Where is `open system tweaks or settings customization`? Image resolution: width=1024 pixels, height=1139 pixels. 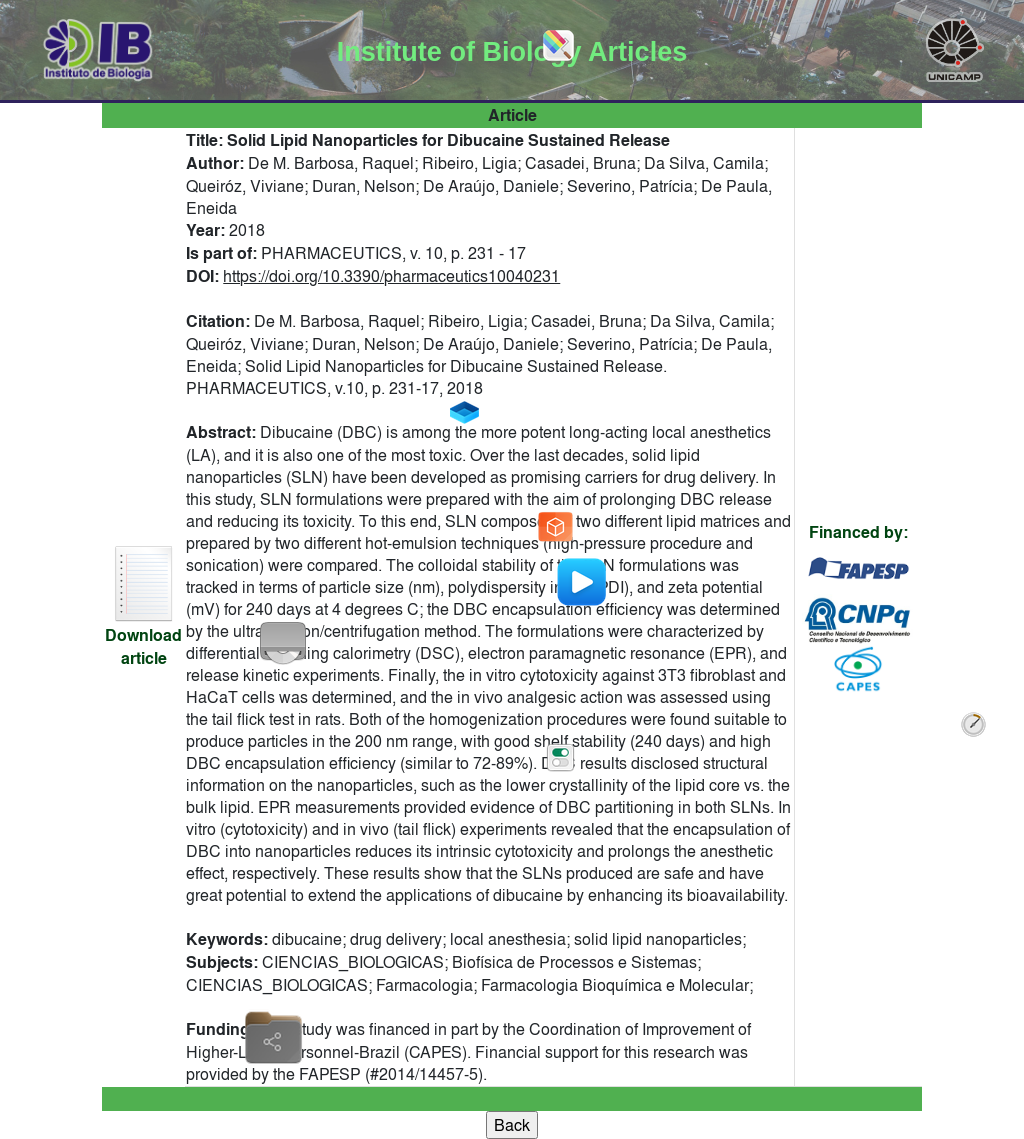
open system tweaks or settings customization is located at coordinates (560, 757).